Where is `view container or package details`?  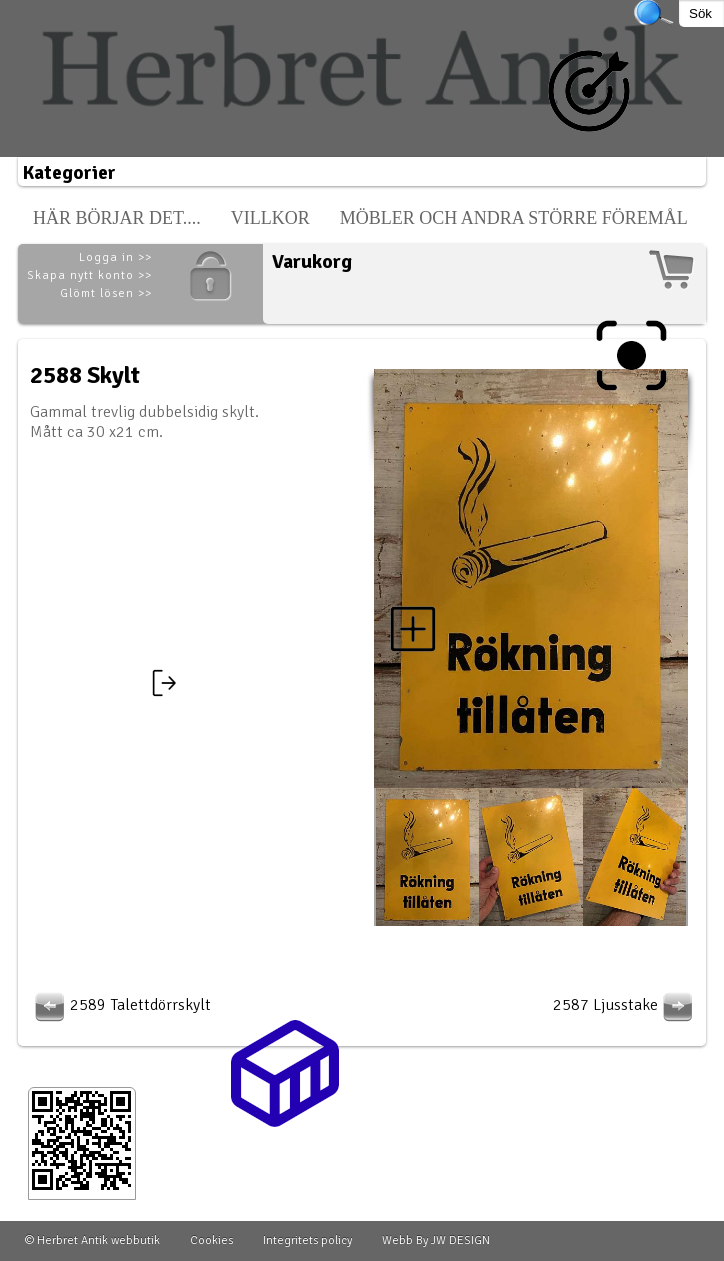
view container or package details is located at coordinates (285, 1074).